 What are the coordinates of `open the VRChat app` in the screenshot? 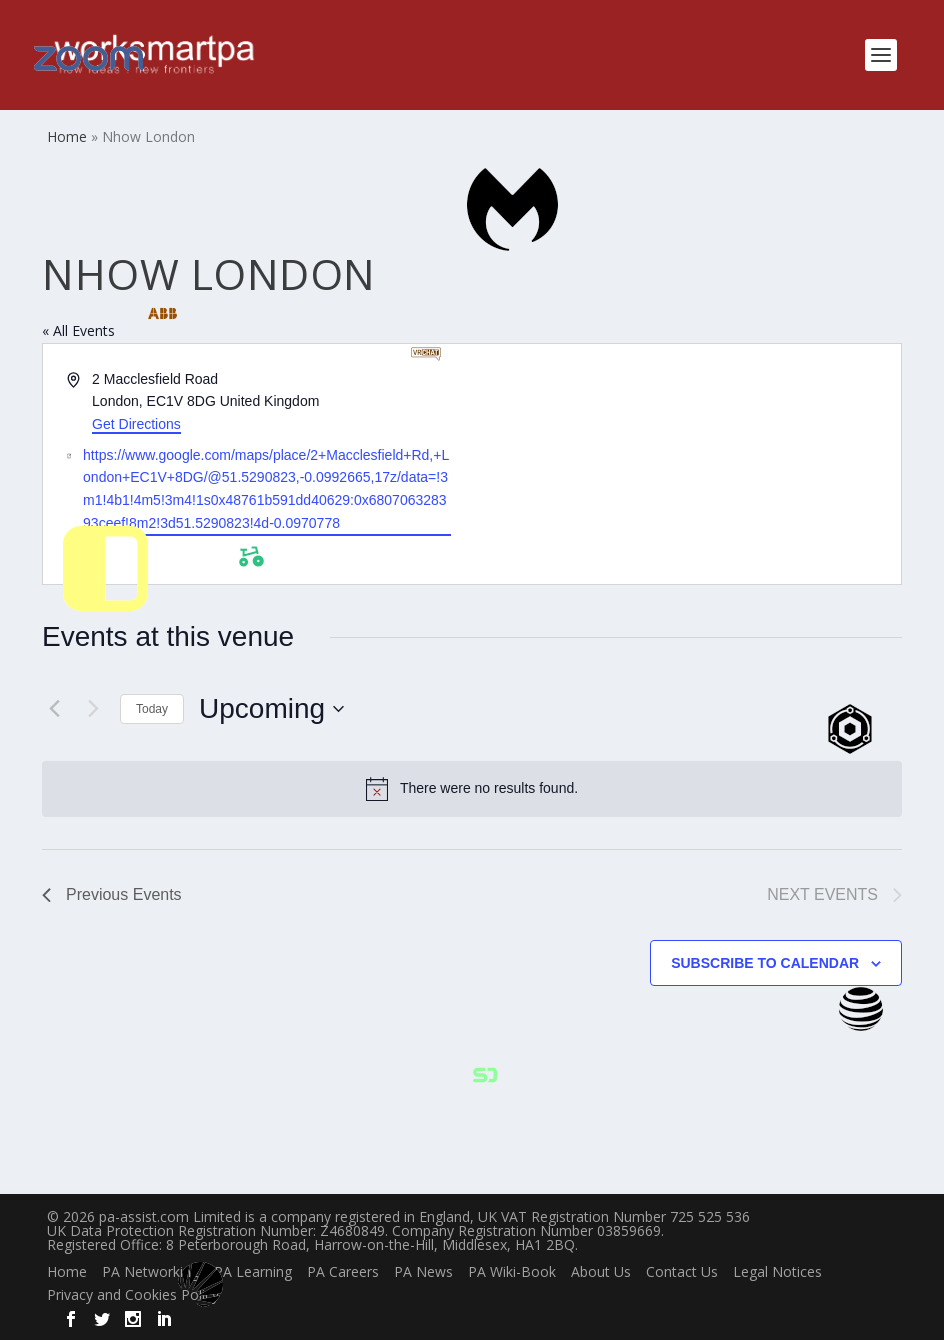 It's located at (426, 354).